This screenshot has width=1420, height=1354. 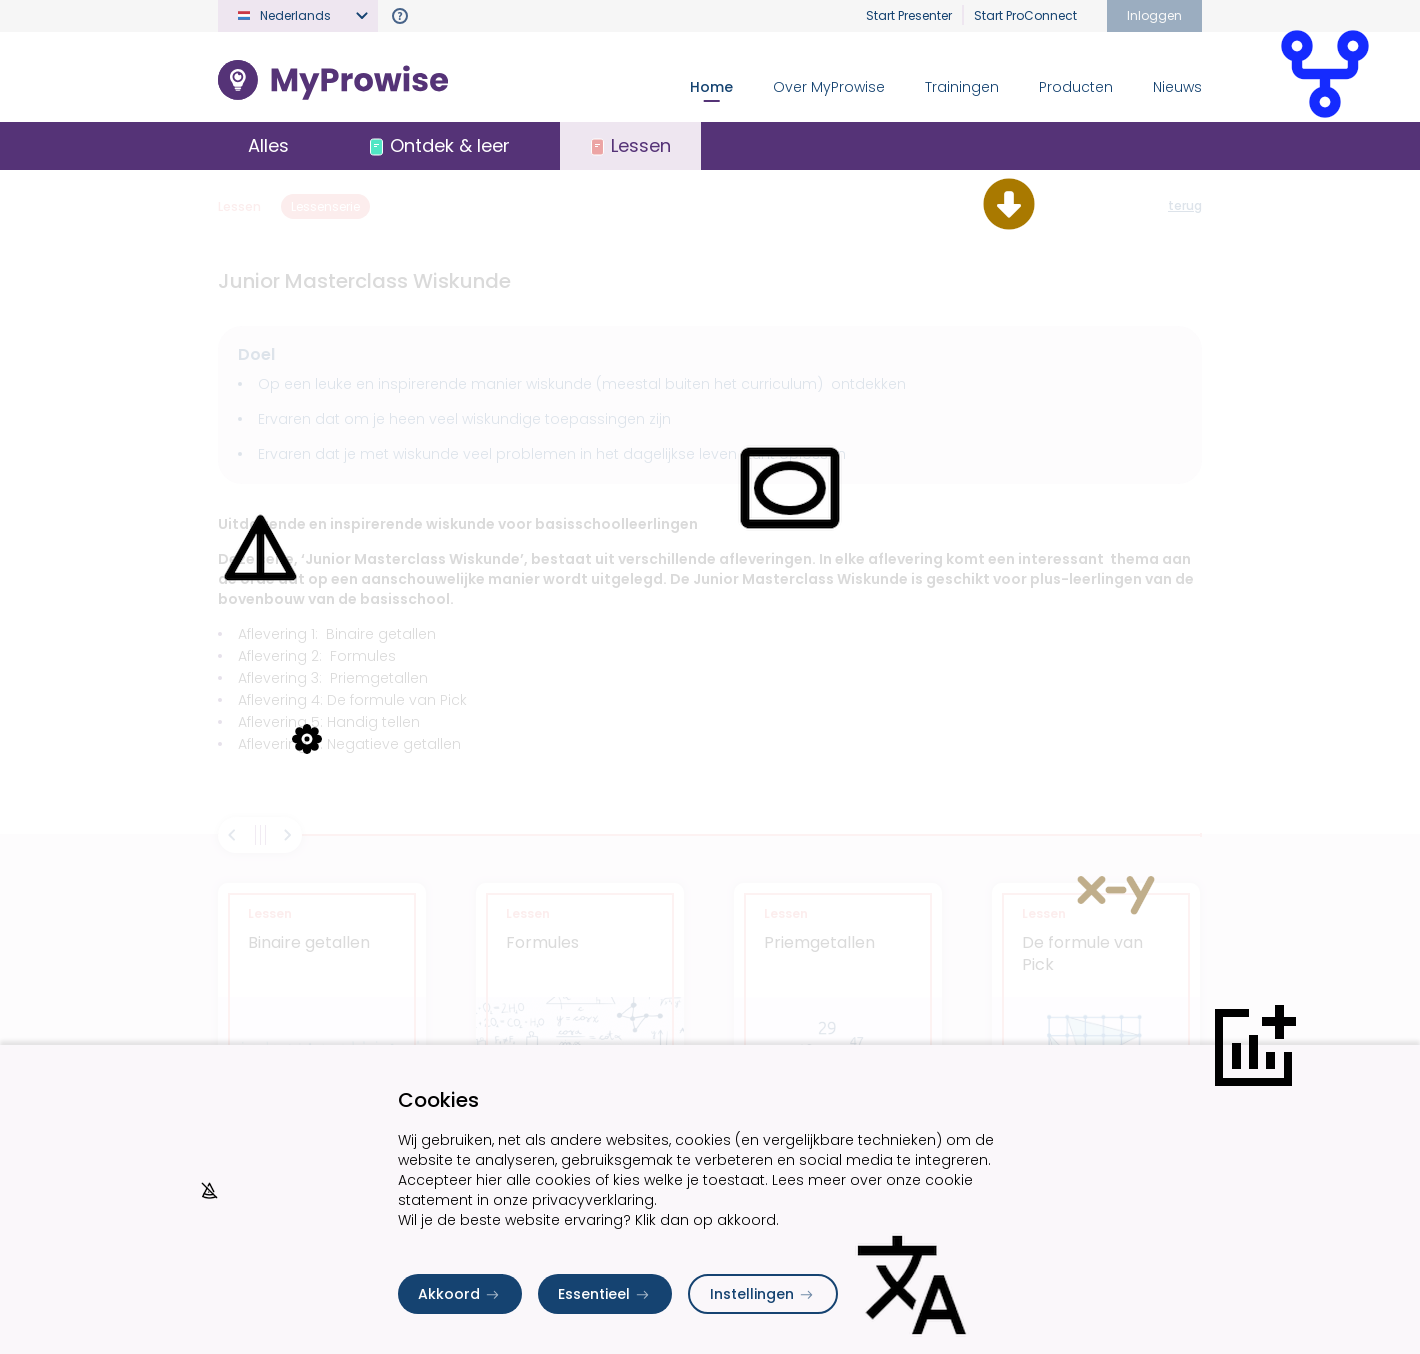 I want to click on add a new chart or graph, so click(x=1253, y=1047).